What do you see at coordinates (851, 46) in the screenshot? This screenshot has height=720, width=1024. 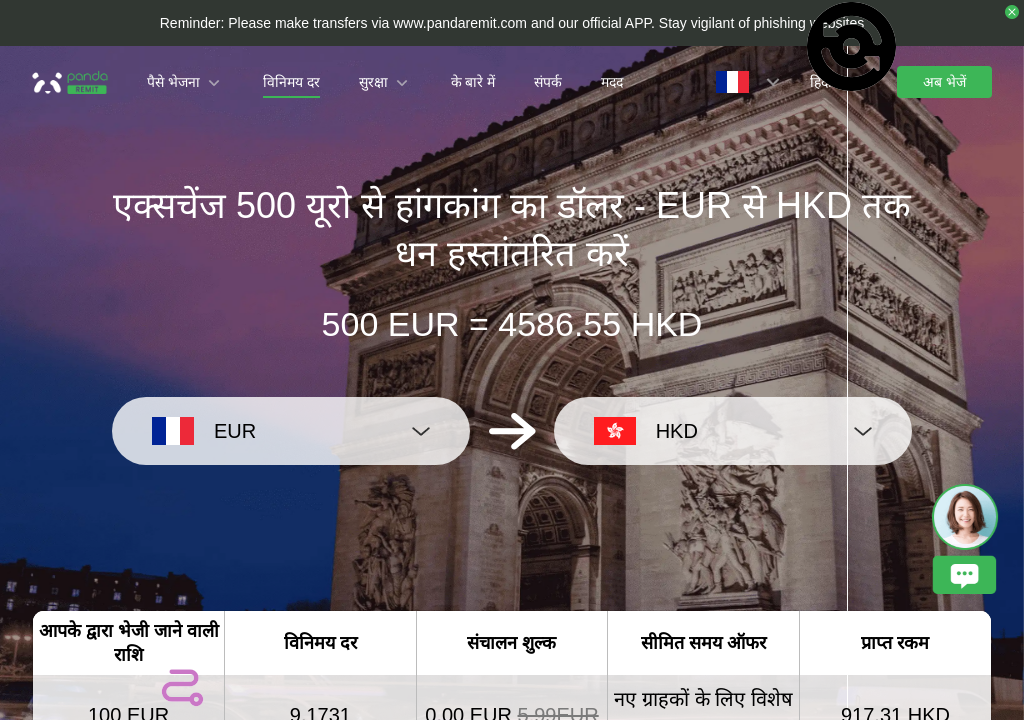 I see `reopen a closed issue` at bounding box center [851, 46].